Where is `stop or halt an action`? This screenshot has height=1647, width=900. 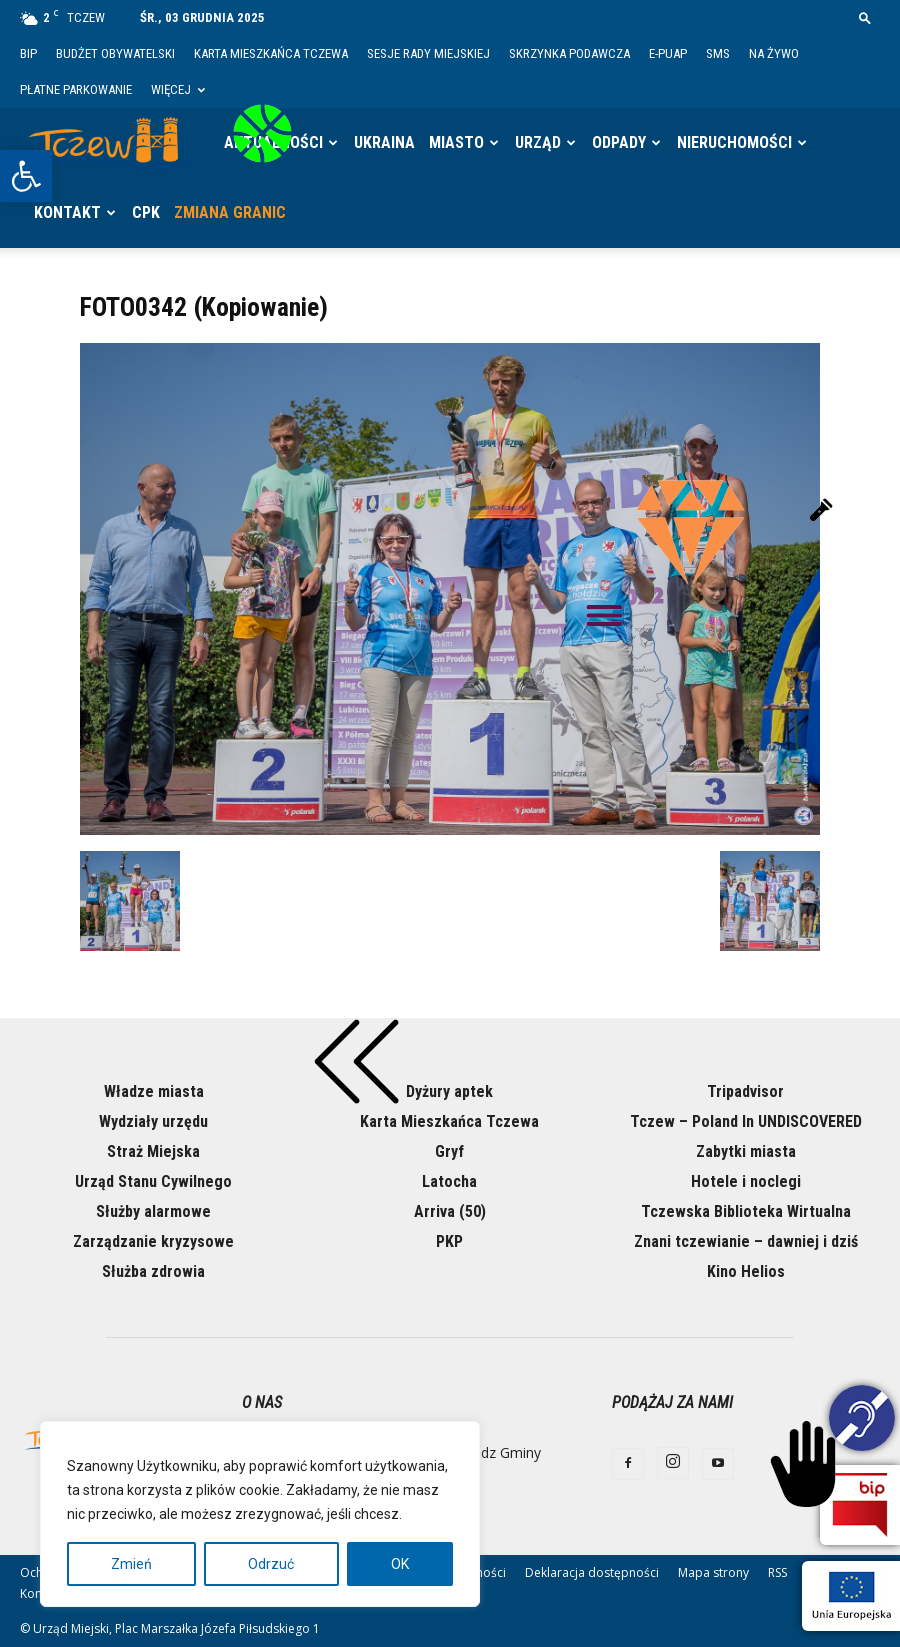
stop or halt an action is located at coordinates (803, 1464).